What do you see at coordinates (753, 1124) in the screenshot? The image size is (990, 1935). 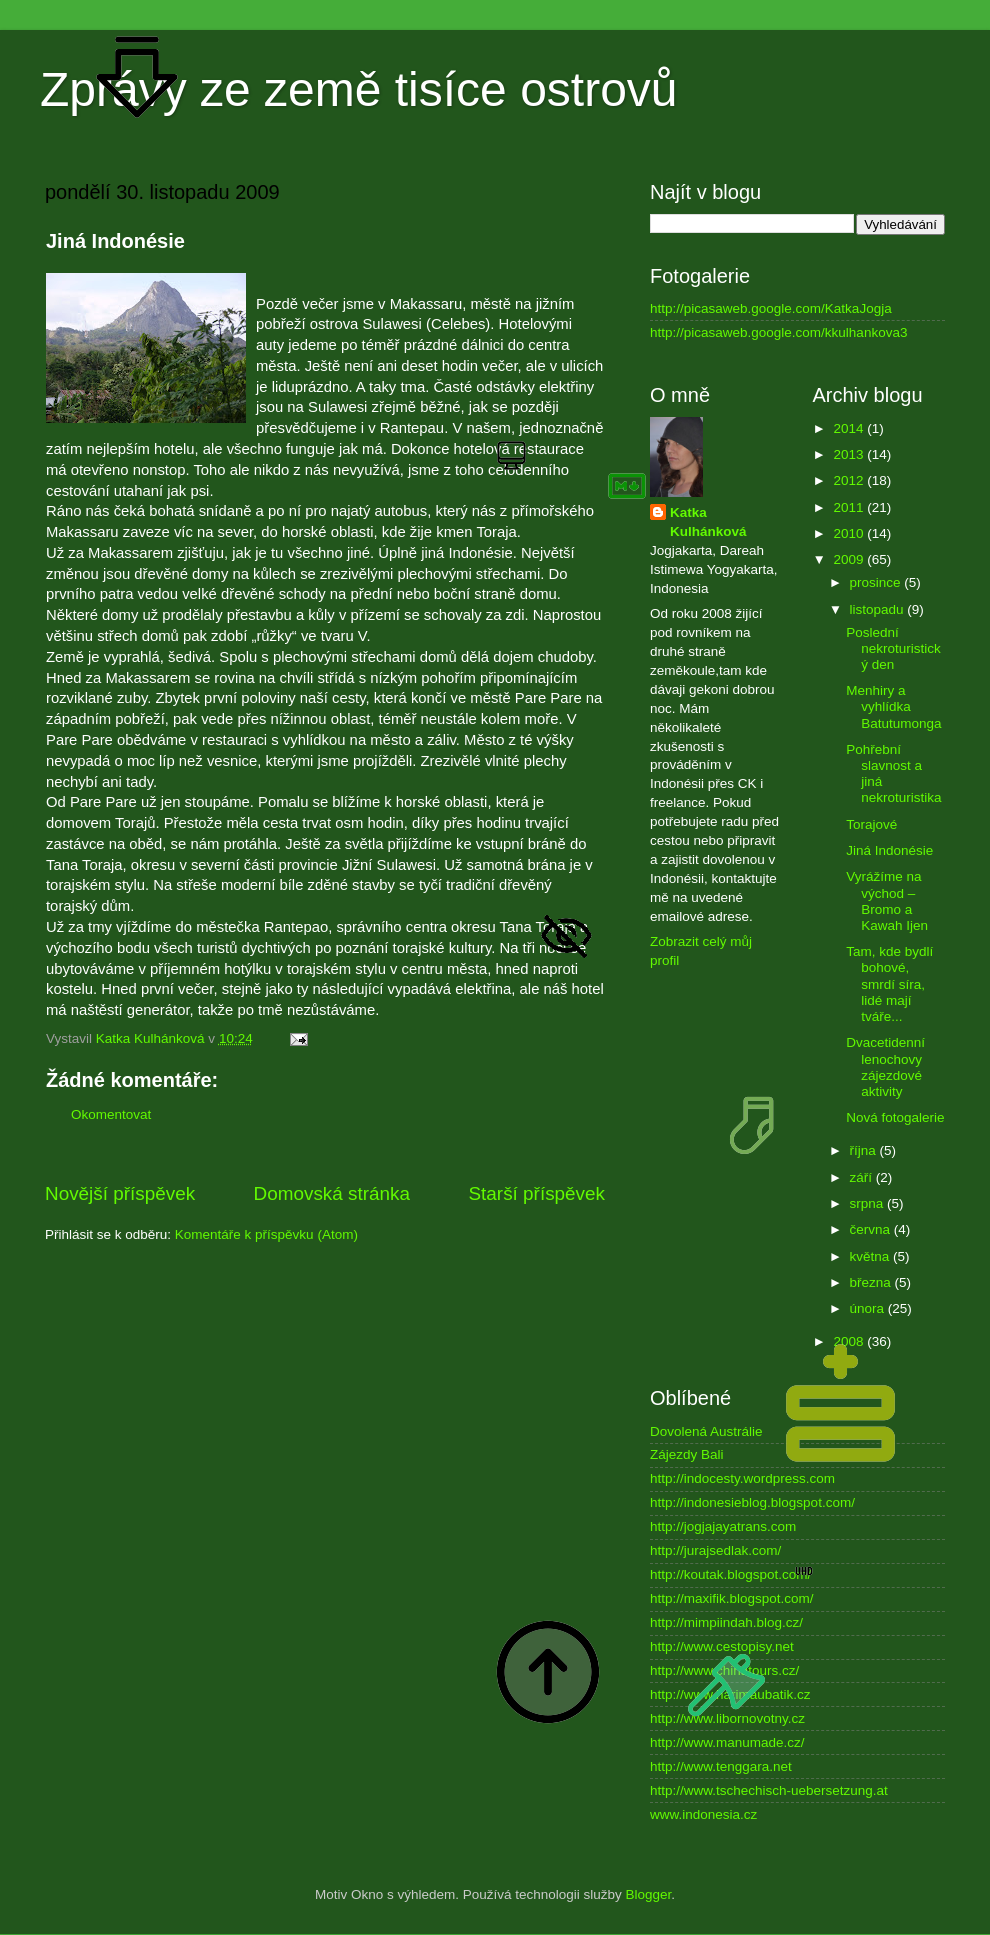 I see `browse clothing or apparel items` at bounding box center [753, 1124].